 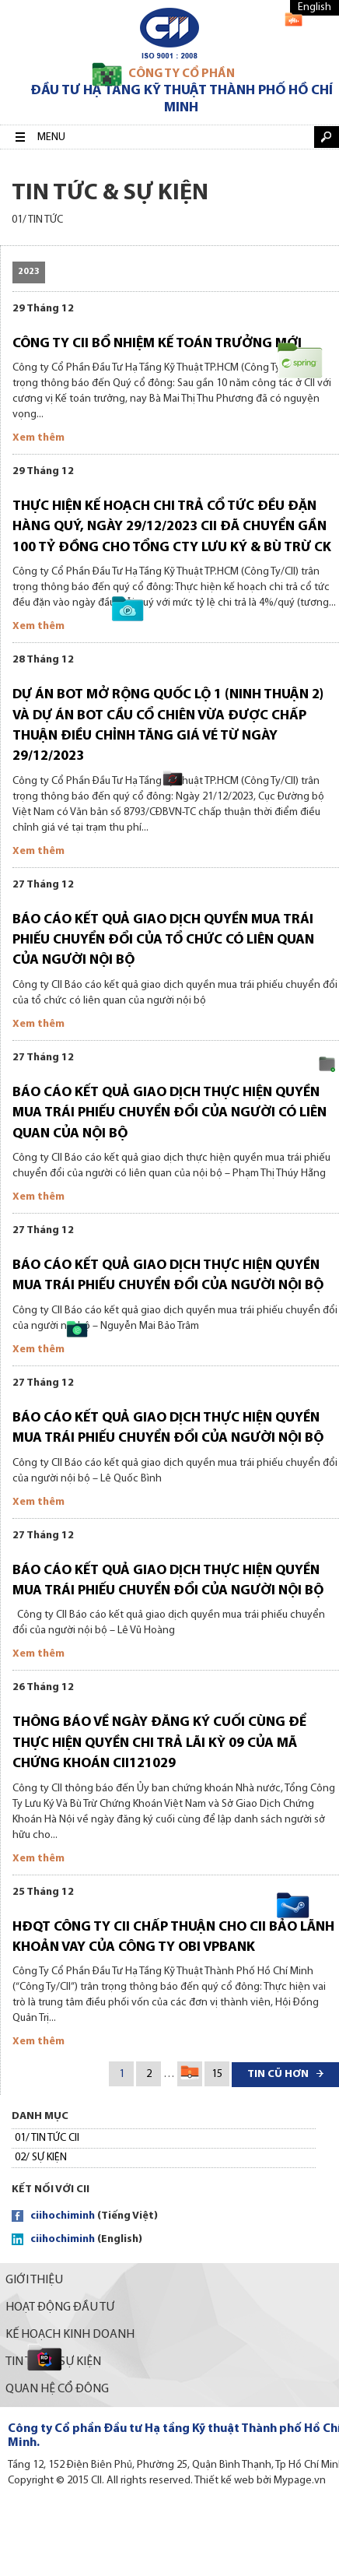 I want to click on open folder containing Spring framework project files, so click(x=299, y=361).